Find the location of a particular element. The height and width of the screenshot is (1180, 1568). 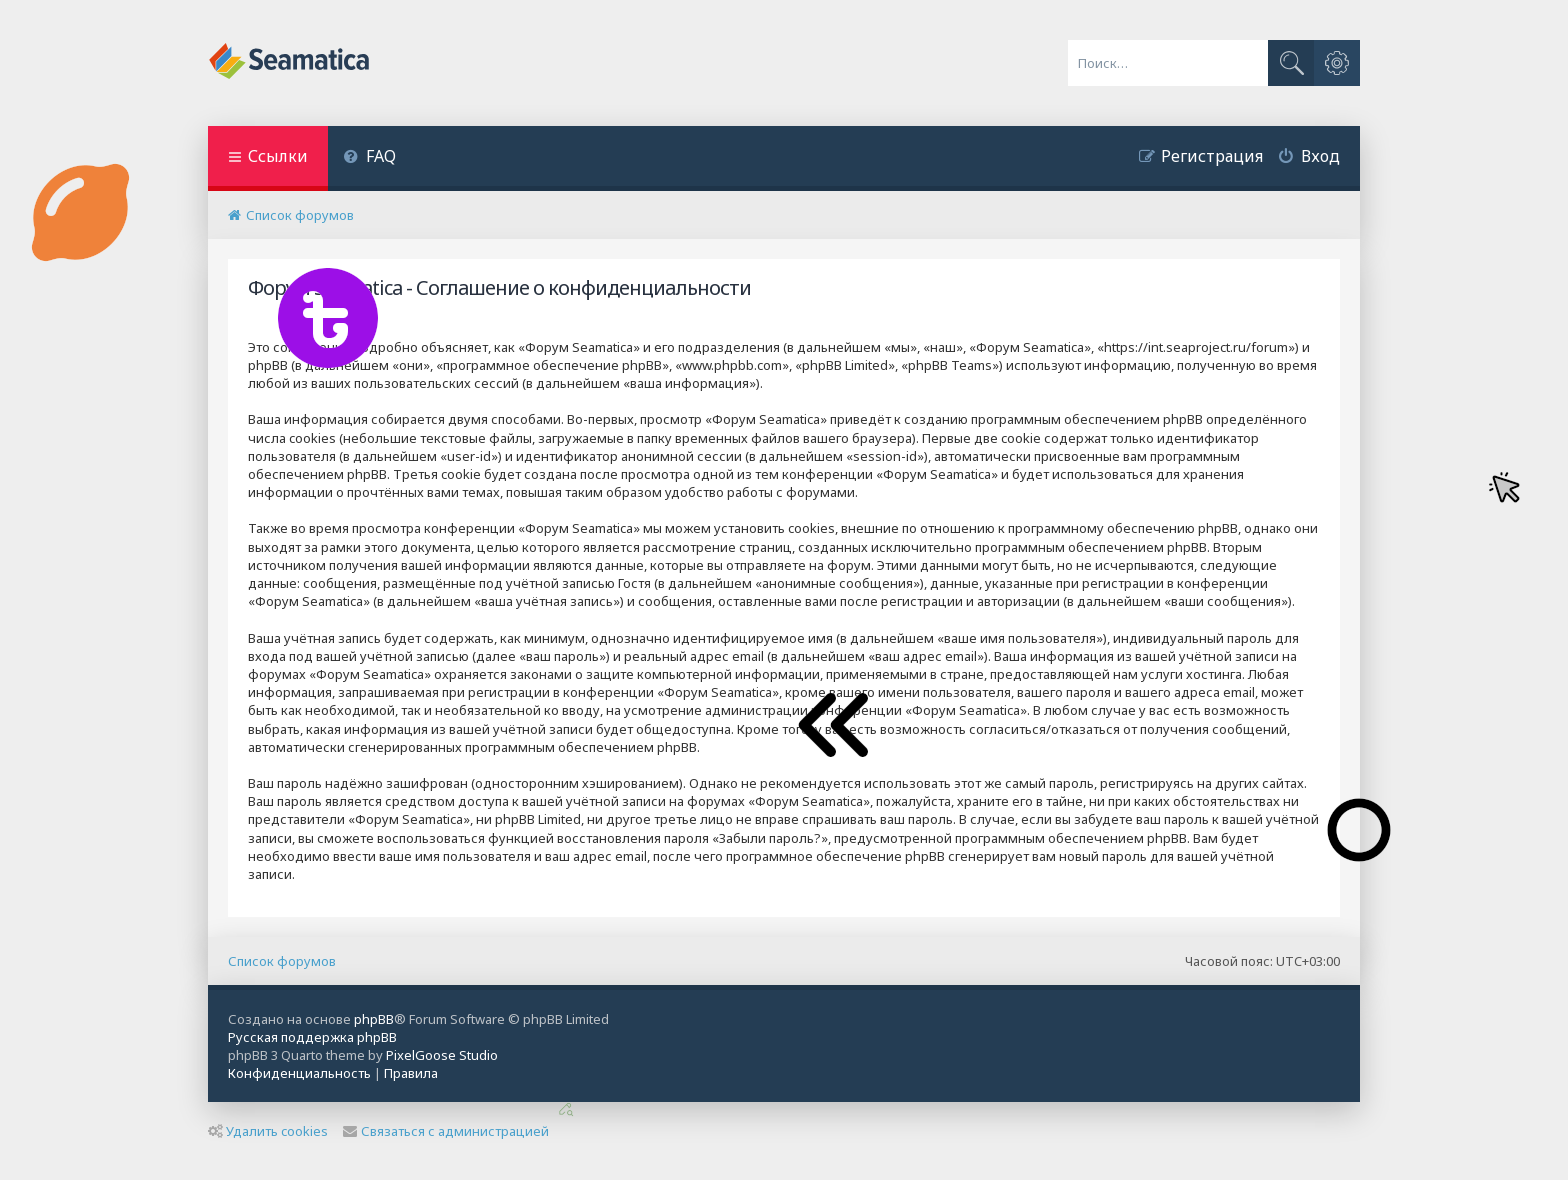

represents an empty or unselected state is located at coordinates (1359, 830).